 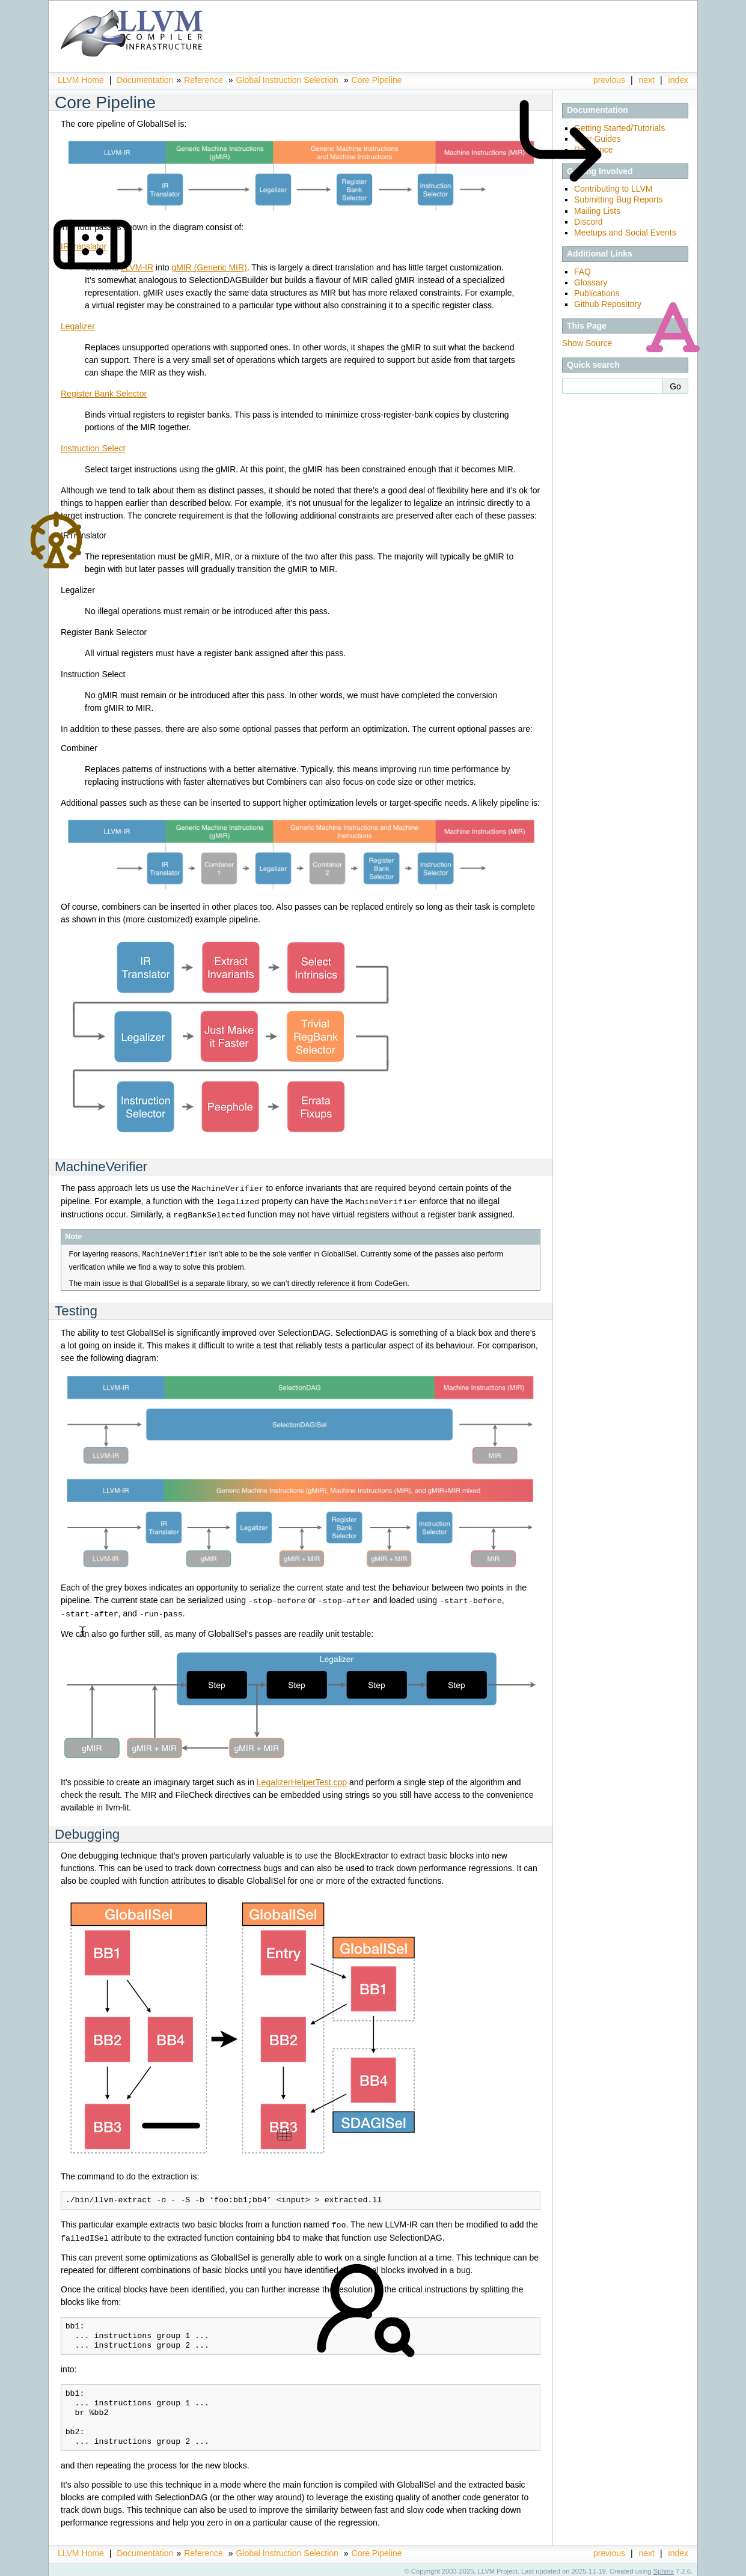 I want to click on text input field is active, so click(x=82, y=1631).